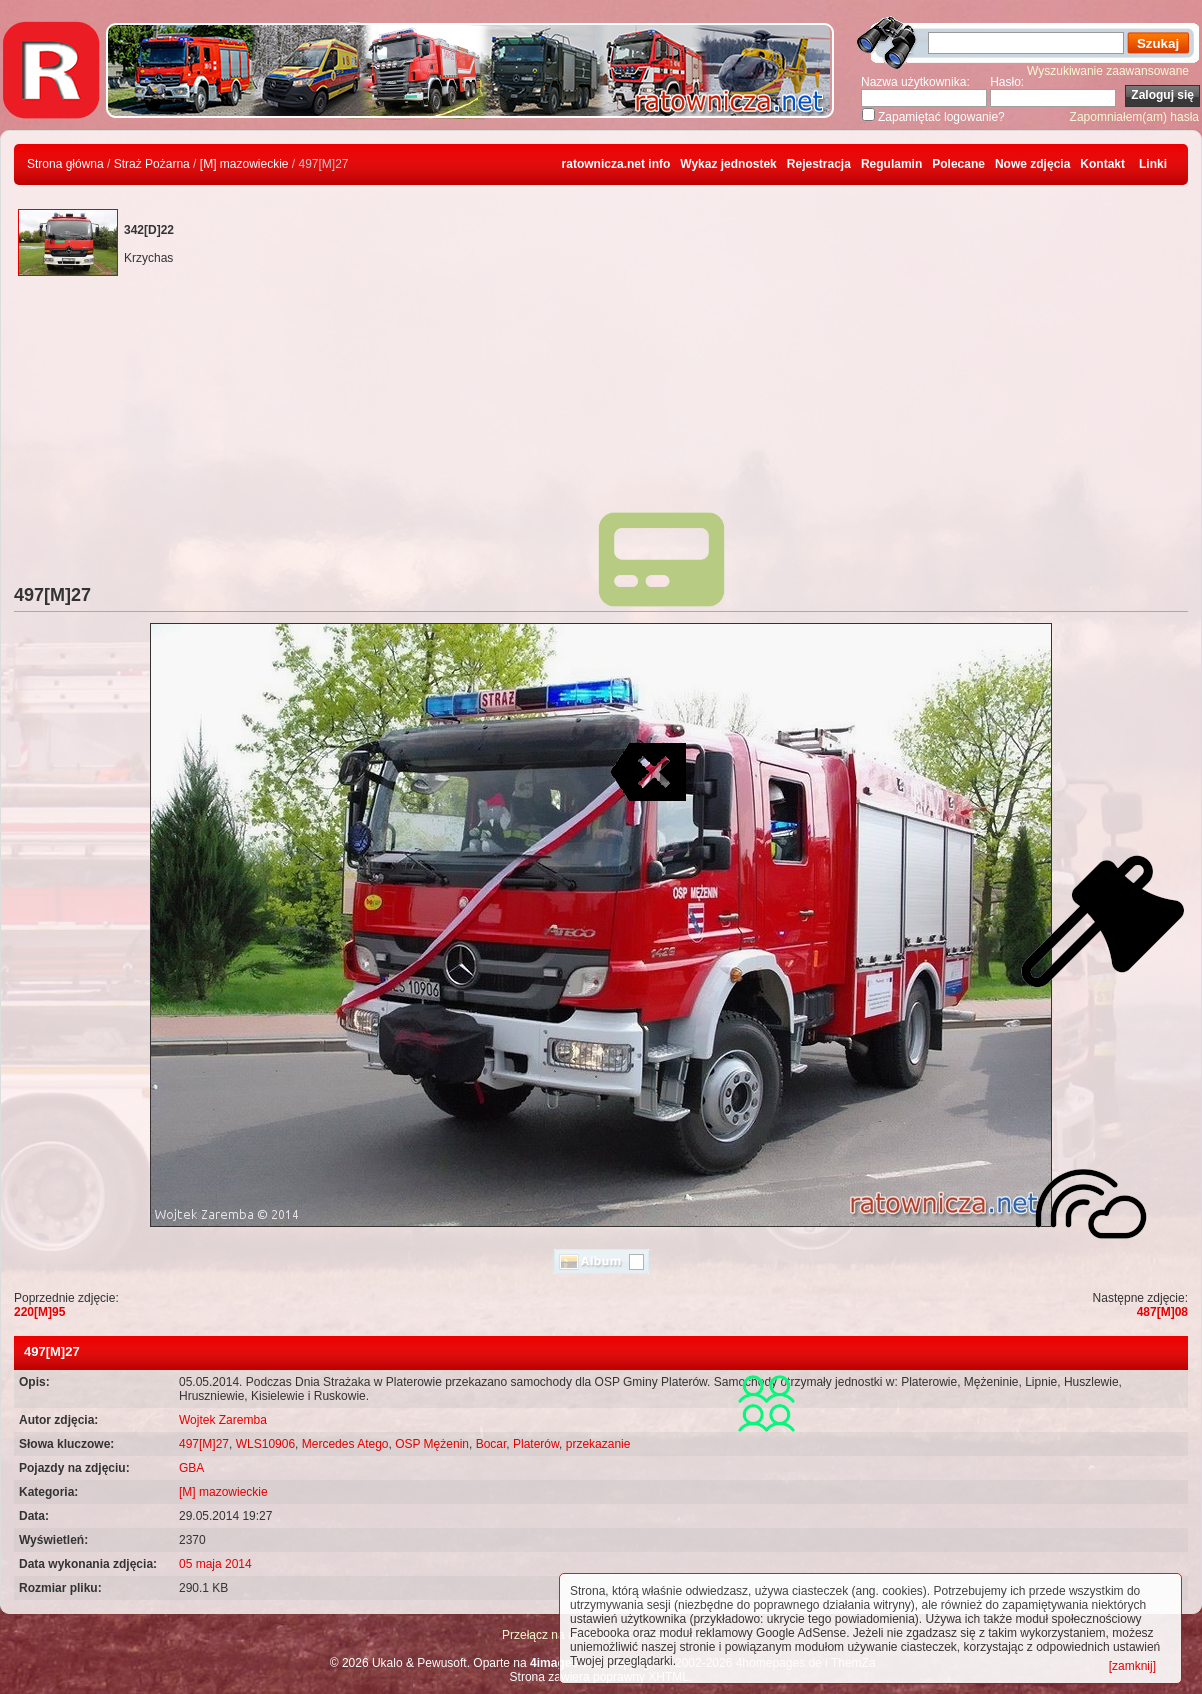 This screenshot has width=1202, height=1694. Describe the element at coordinates (661, 559) in the screenshot. I see `indicates pager or beeper device` at that location.